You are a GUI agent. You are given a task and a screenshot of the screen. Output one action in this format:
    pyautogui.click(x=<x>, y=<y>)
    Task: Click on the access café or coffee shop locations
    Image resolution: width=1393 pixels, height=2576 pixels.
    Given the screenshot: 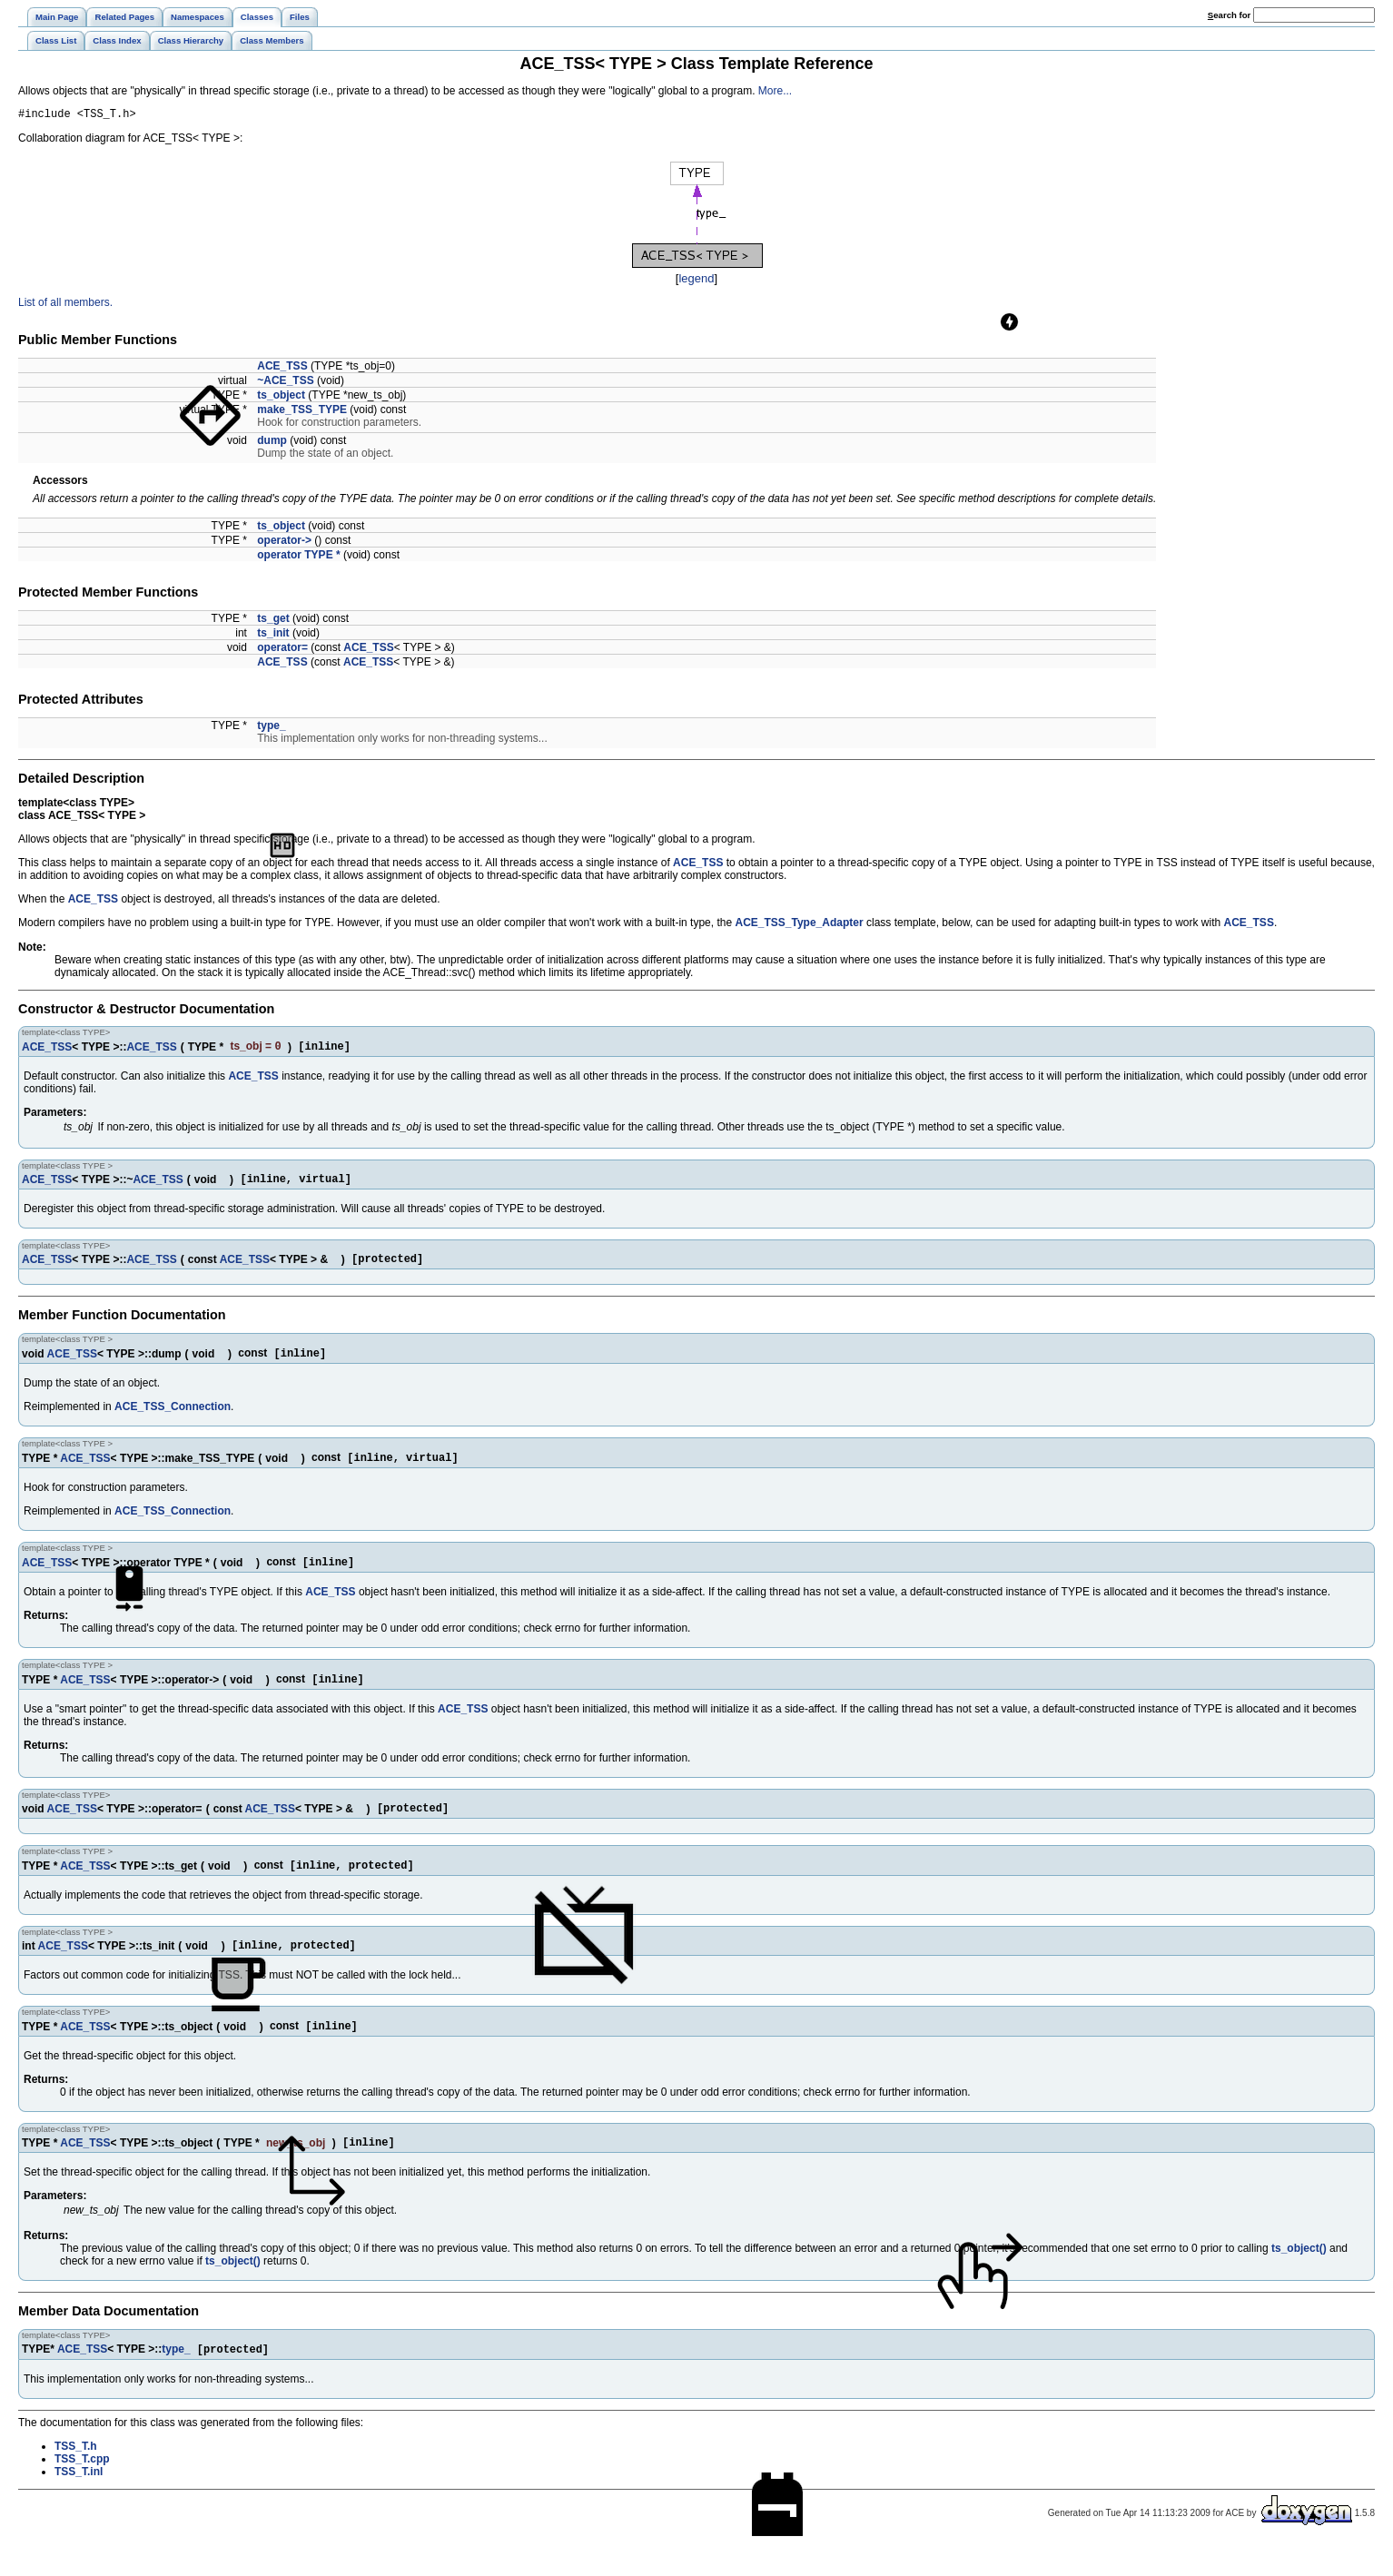 What is the action you would take?
    pyautogui.click(x=235, y=1984)
    